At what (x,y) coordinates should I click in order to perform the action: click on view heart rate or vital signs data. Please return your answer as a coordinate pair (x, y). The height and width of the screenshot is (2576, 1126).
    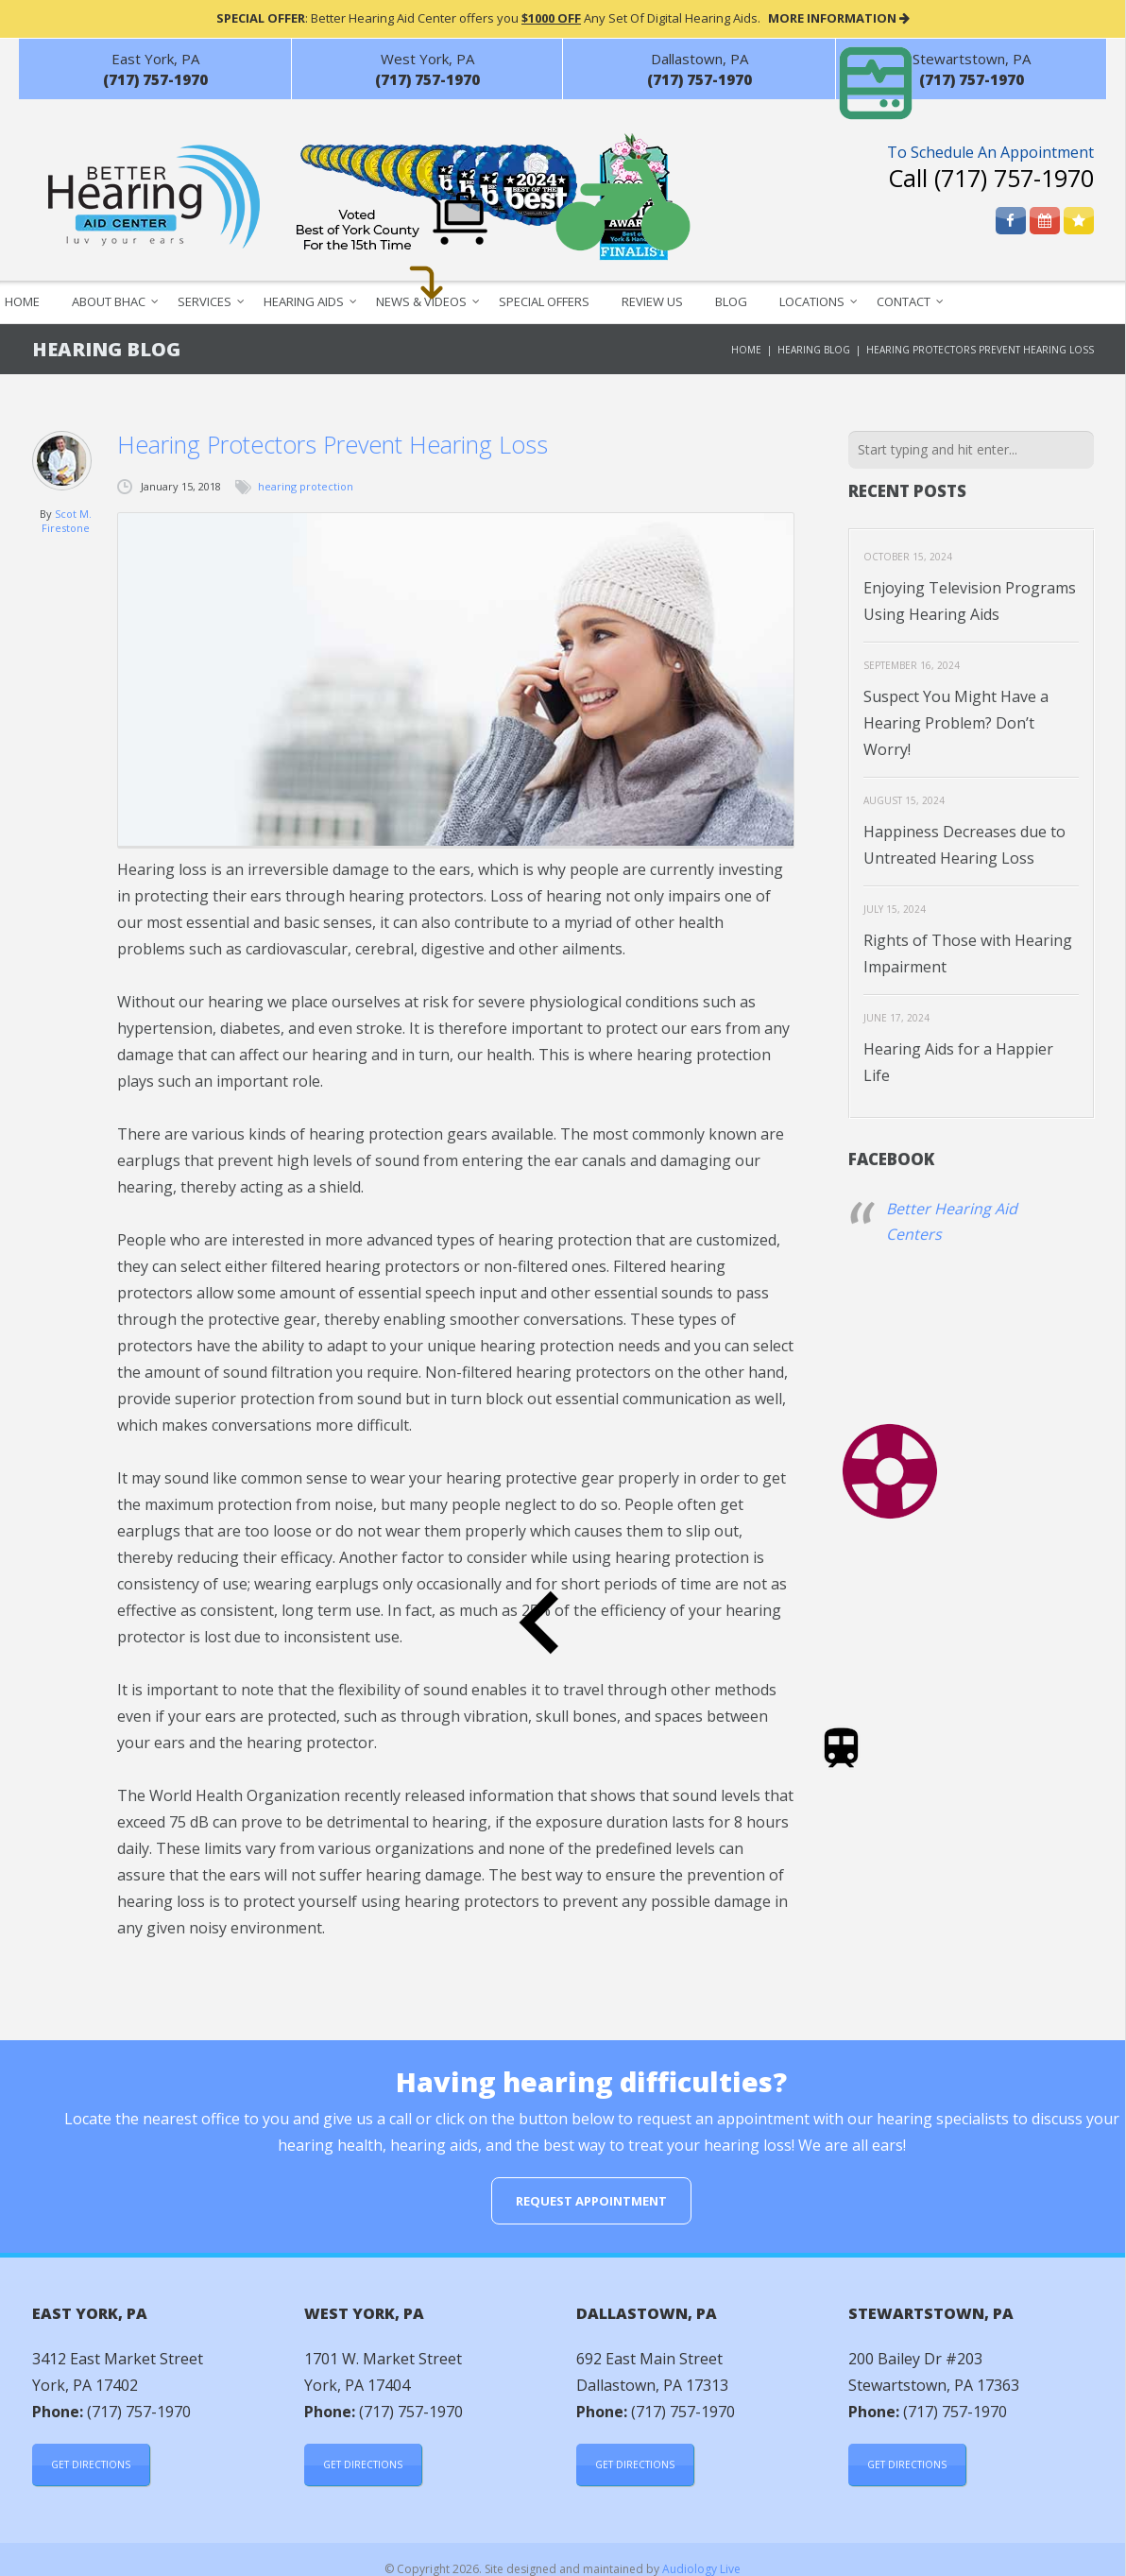
    Looking at the image, I should click on (876, 83).